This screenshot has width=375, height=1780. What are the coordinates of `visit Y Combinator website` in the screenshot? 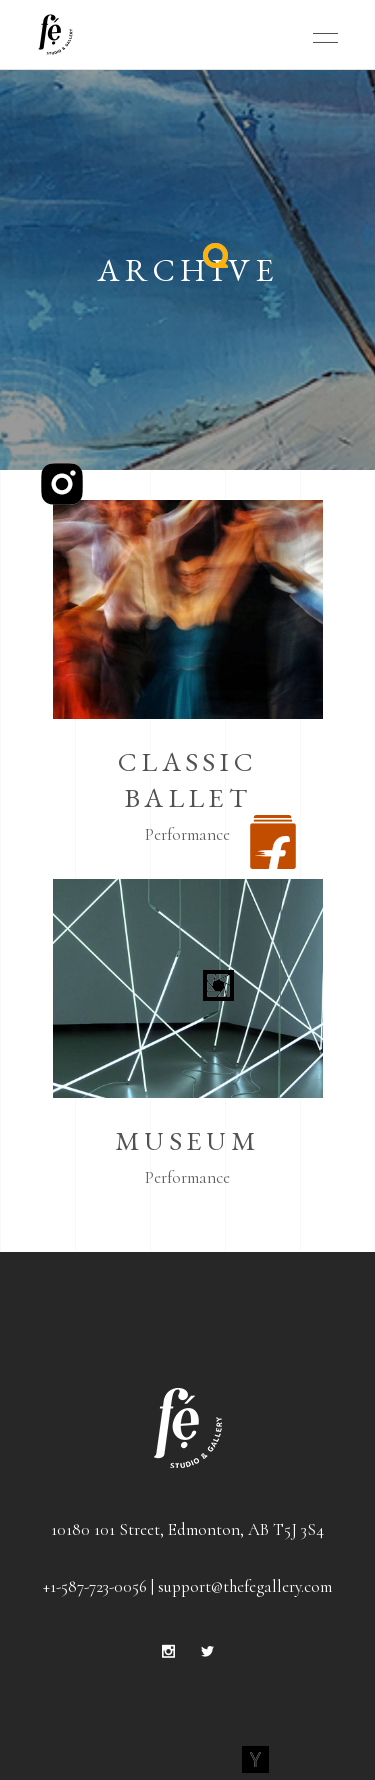 It's located at (255, 1759).